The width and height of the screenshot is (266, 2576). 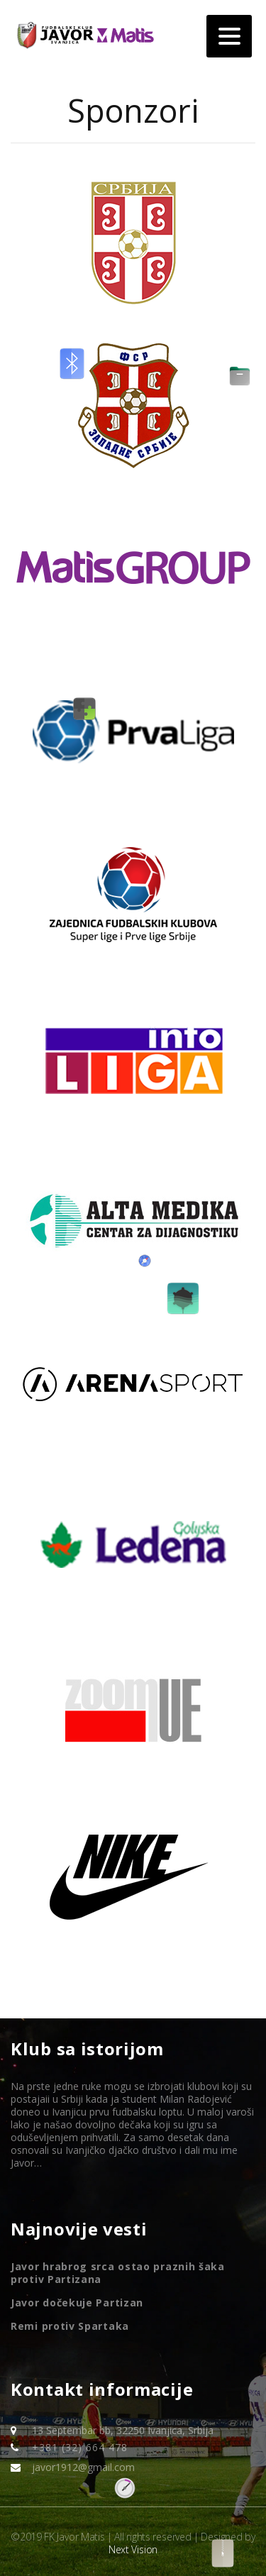 What do you see at coordinates (84, 709) in the screenshot?
I see `open gnome shell extensions manager` at bounding box center [84, 709].